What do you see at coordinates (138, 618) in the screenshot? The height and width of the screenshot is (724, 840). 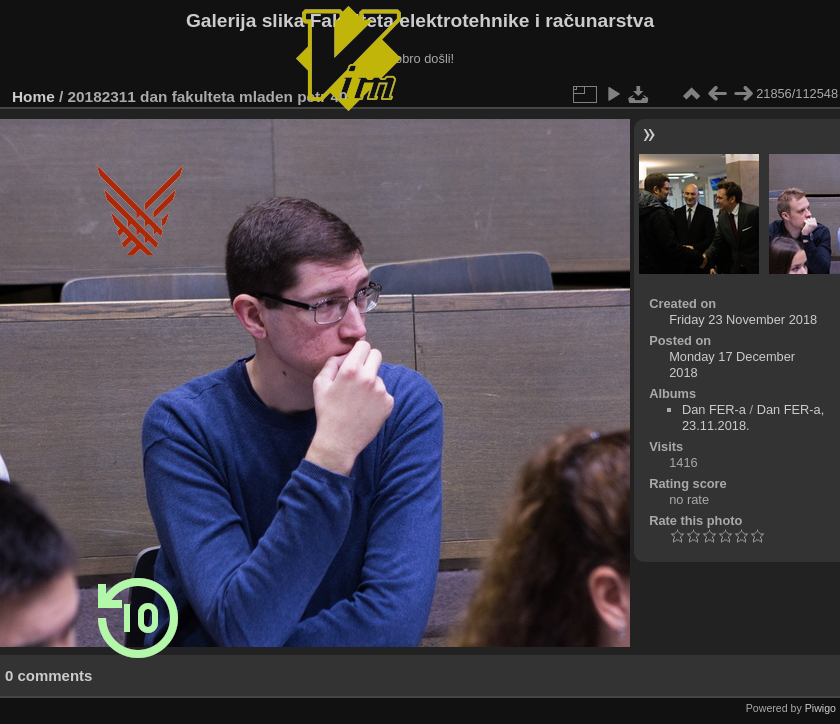 I see `skip back 10 seconds in playback` at bounding box center [138, 618].